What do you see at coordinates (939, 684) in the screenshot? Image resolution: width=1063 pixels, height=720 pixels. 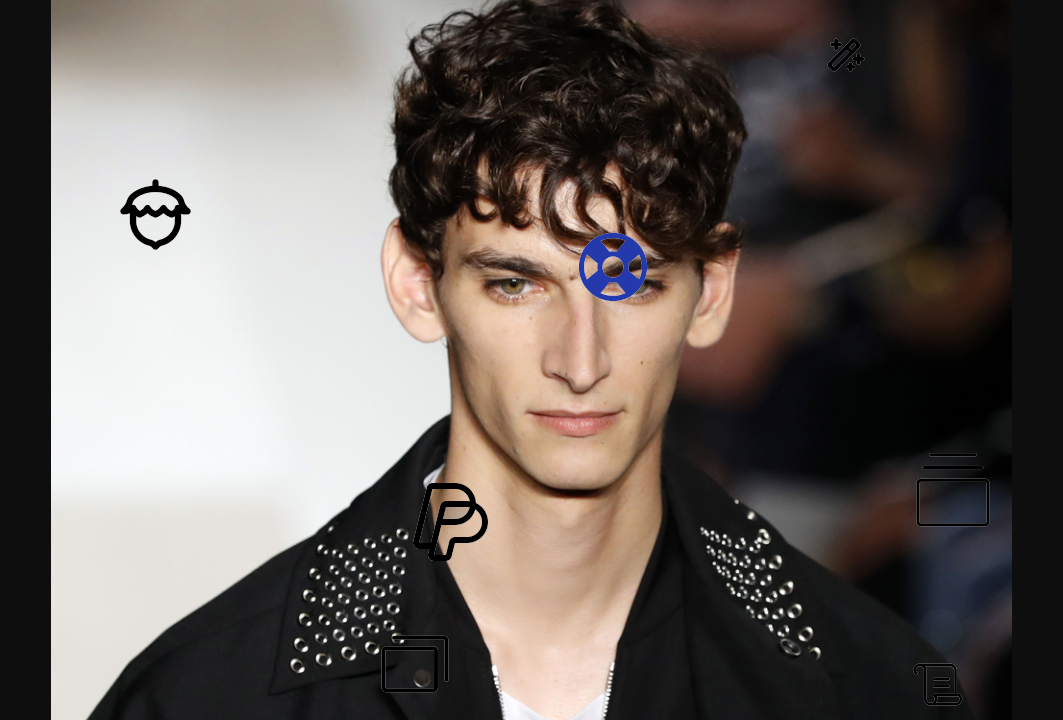 I see `view terms and conditions or legal documents` at bounding box center [939, 684].